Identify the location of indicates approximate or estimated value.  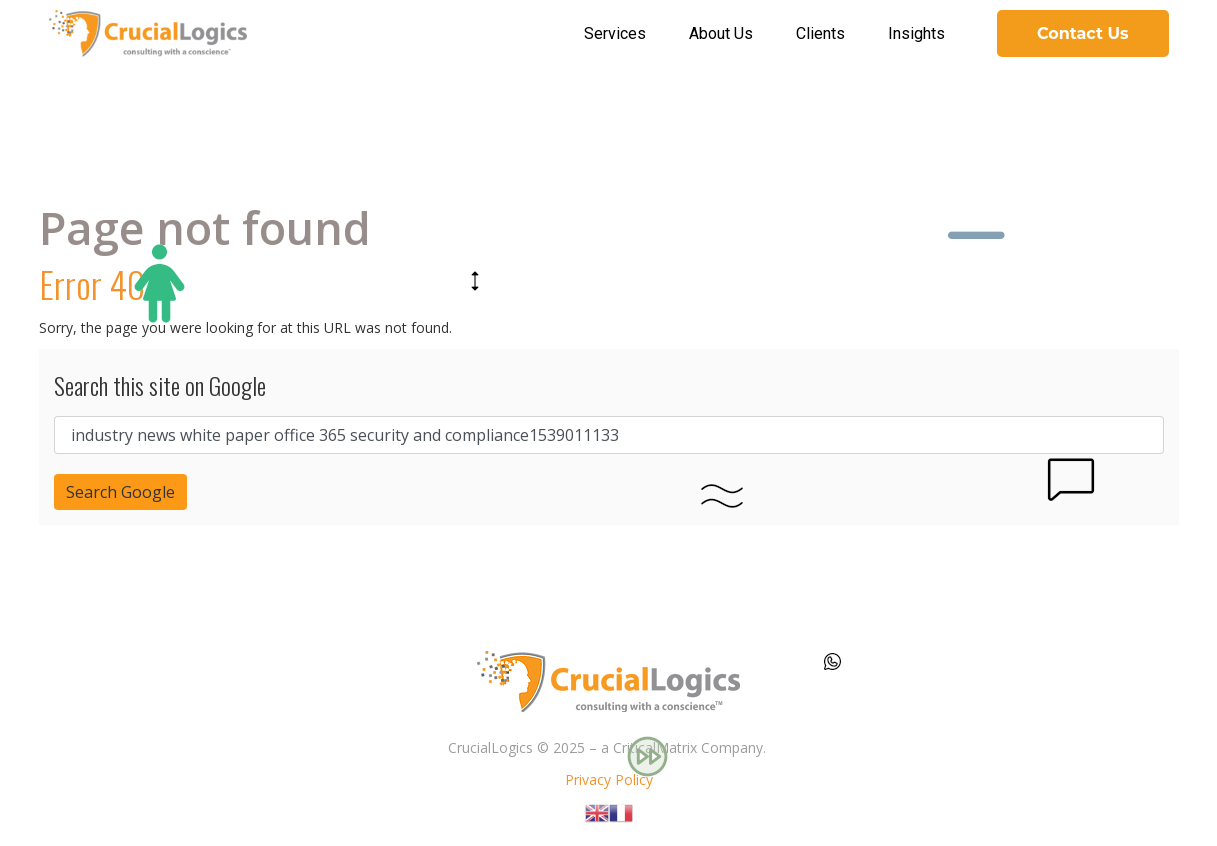
(722, 496).